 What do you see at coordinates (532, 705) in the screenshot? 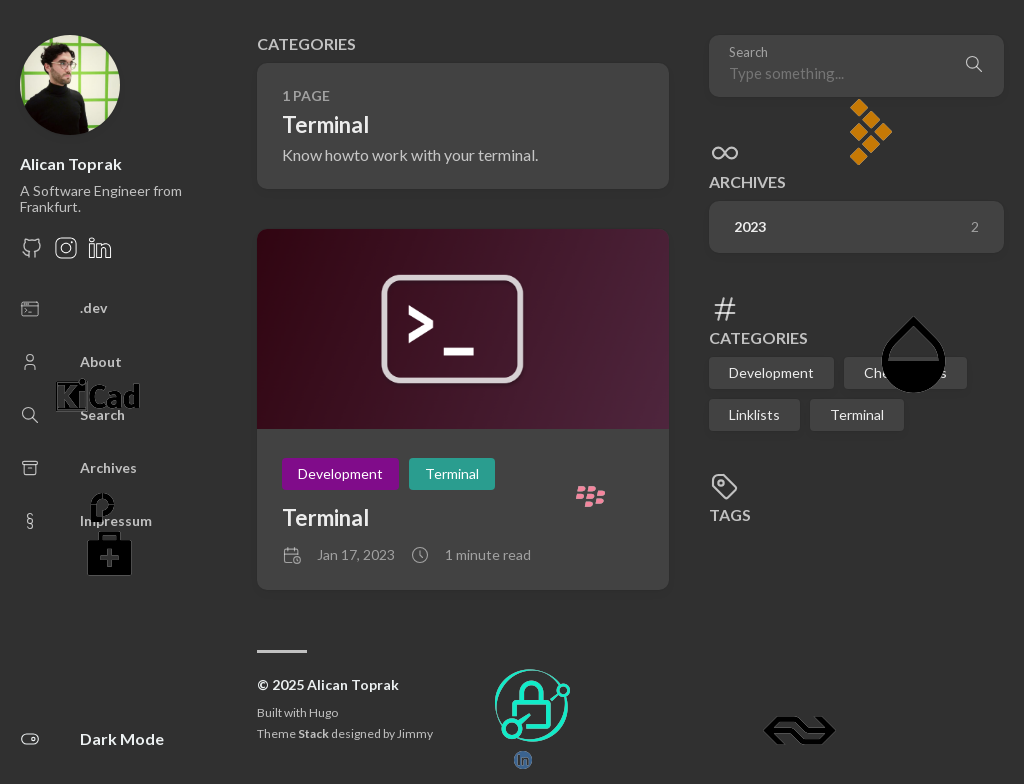
I see `caddy web server logo` at bounding box center [532, 705].